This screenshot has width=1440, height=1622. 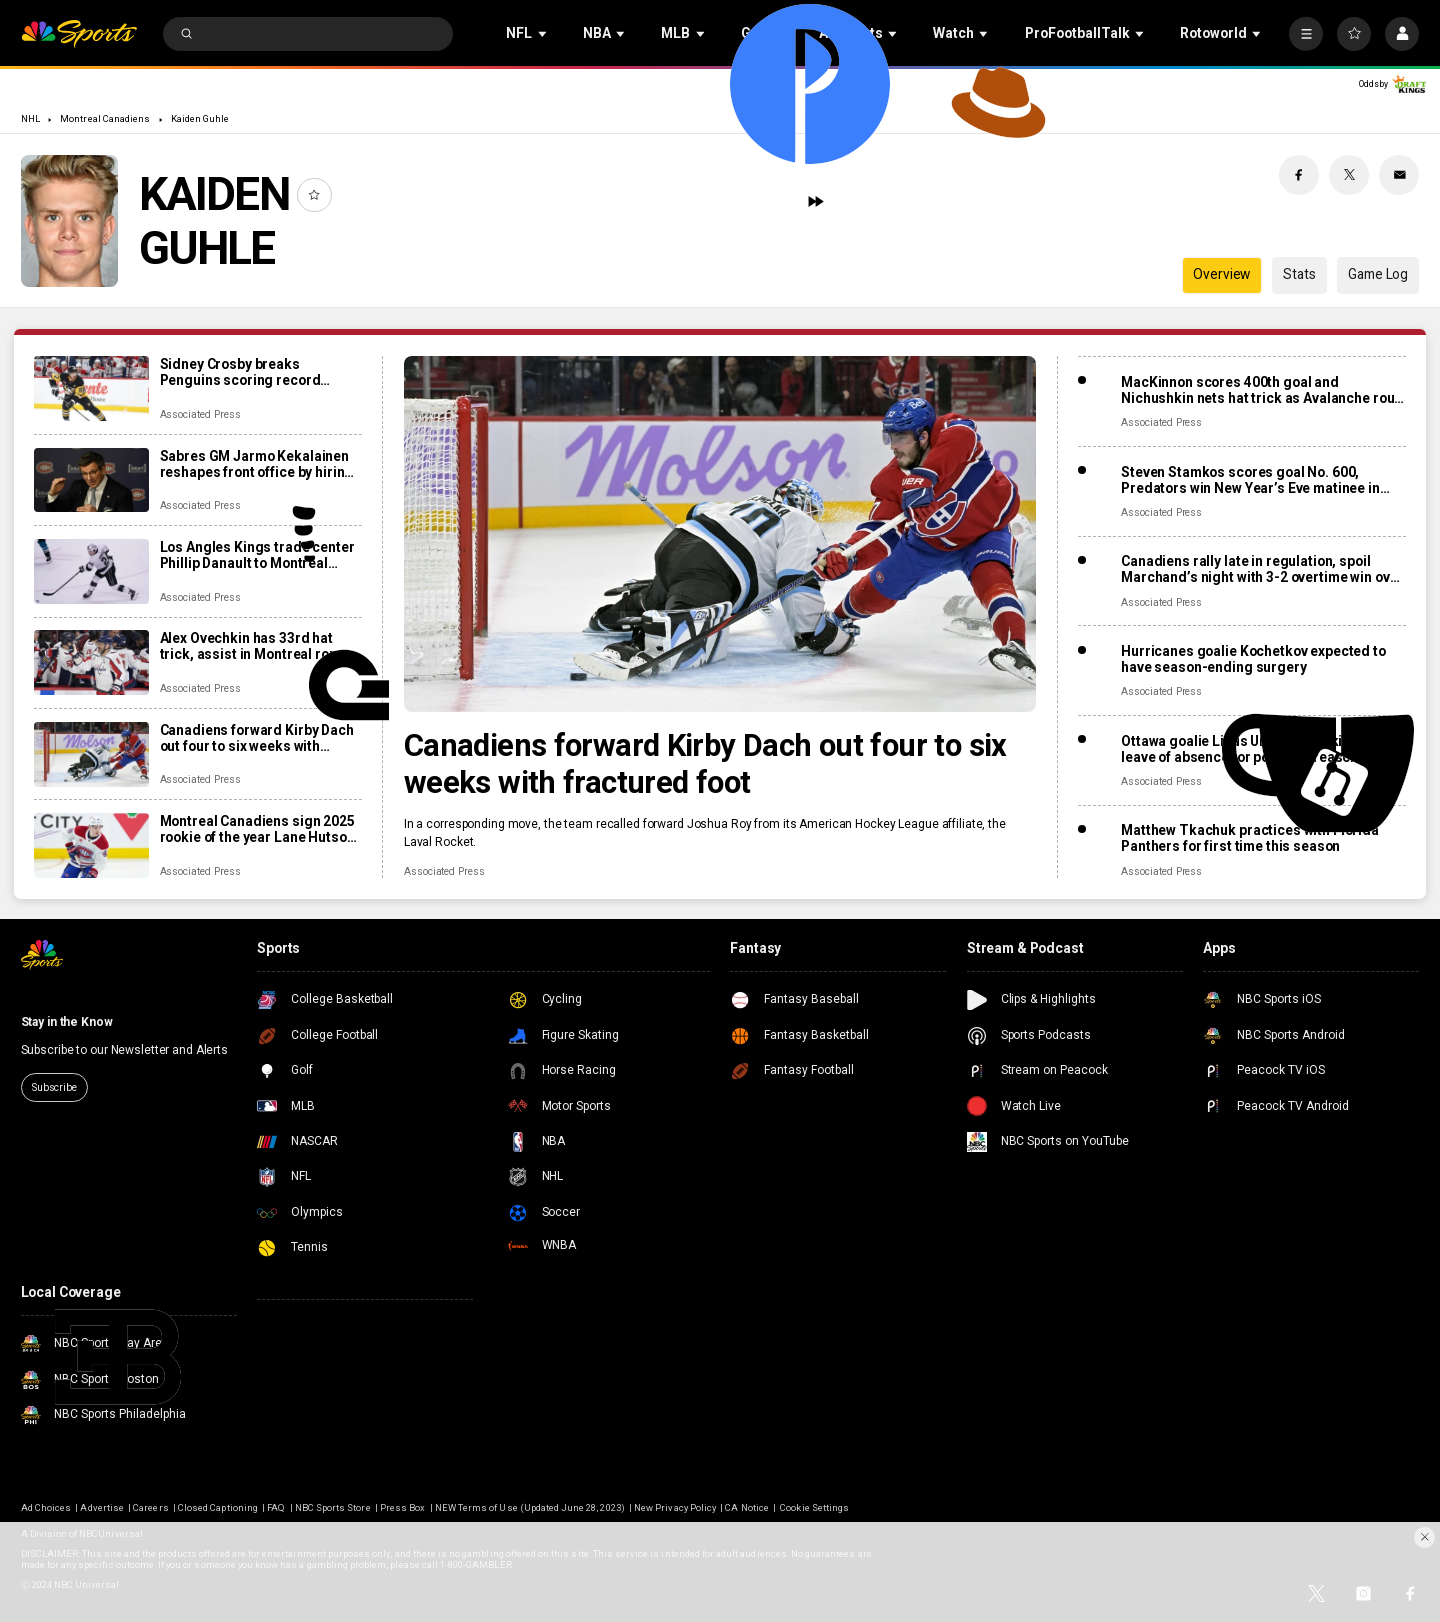 What do you see at coordinates (304, 534) in the screenshot?
I see `spine game engine logo` at bounding box center [304, 534].